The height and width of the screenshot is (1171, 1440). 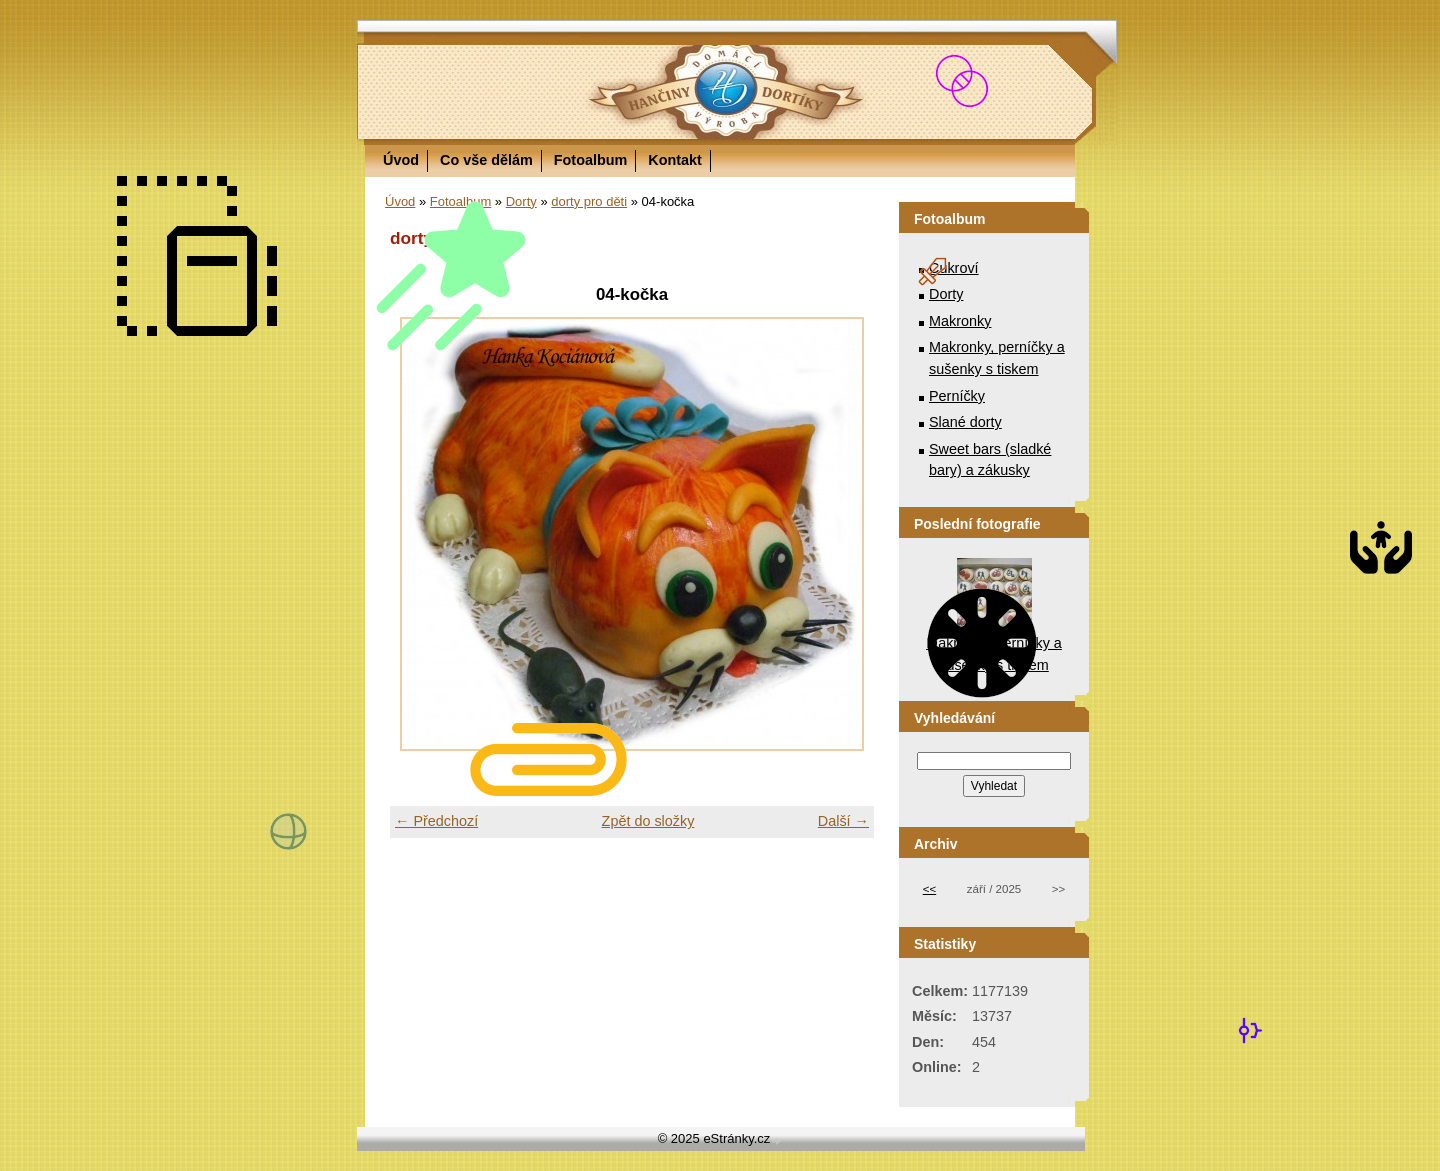 What do you see at coordinates (962, 81) in the screenshot?
I see `apply intersect operation to selected shapes` at bounding box center [962, 81].